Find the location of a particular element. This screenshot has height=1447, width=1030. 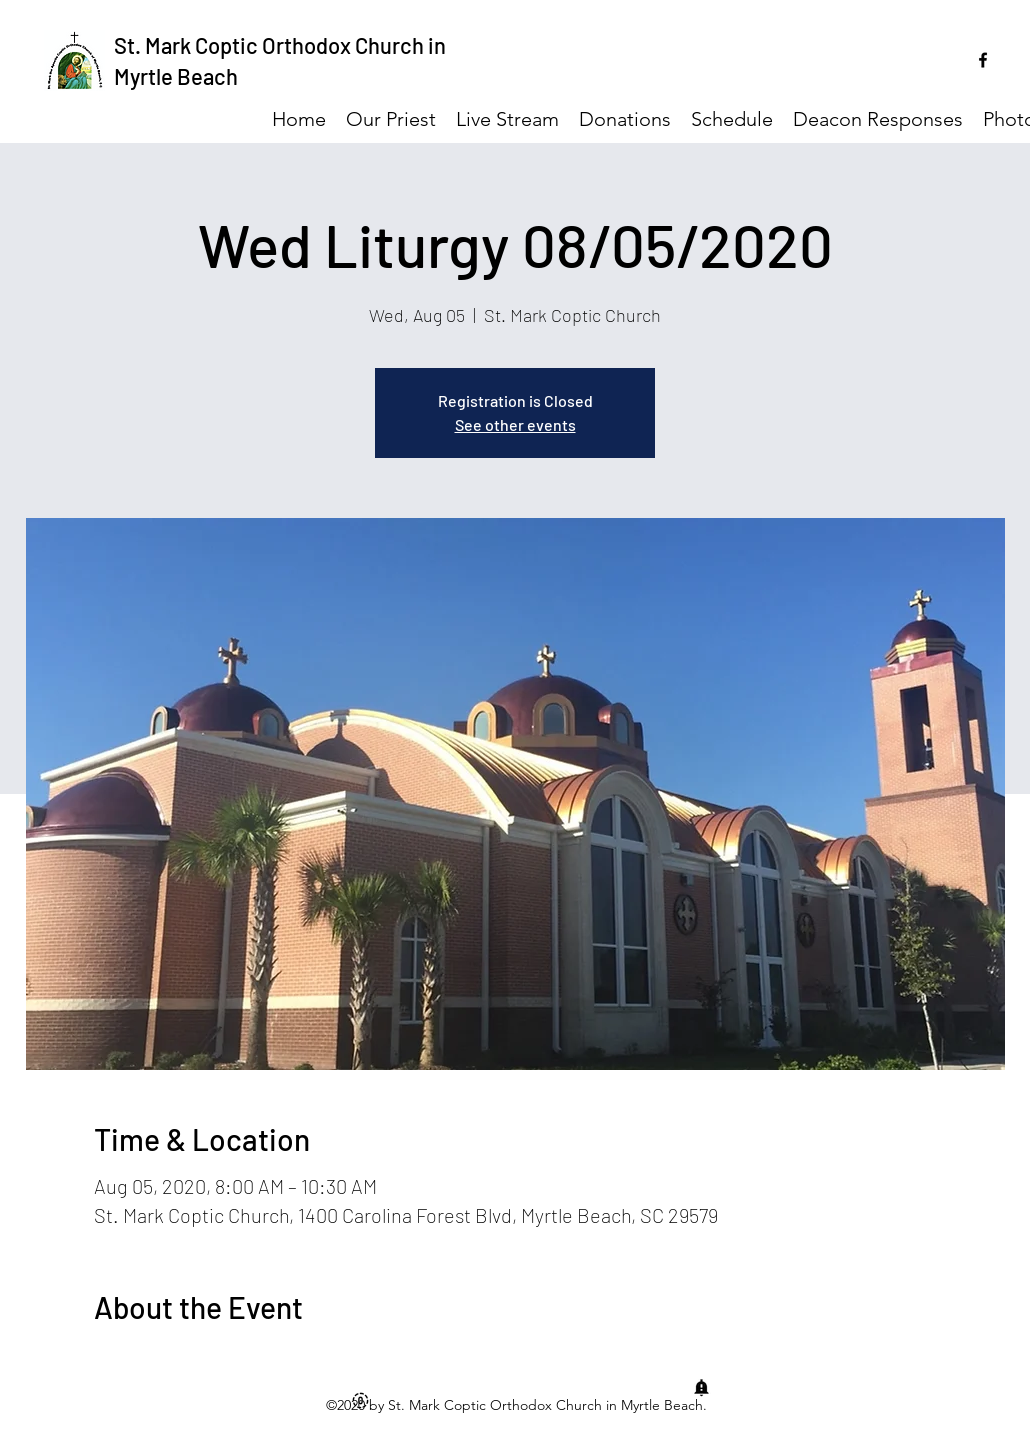

important notification requiring attention is located at coordinates (701, 1387).